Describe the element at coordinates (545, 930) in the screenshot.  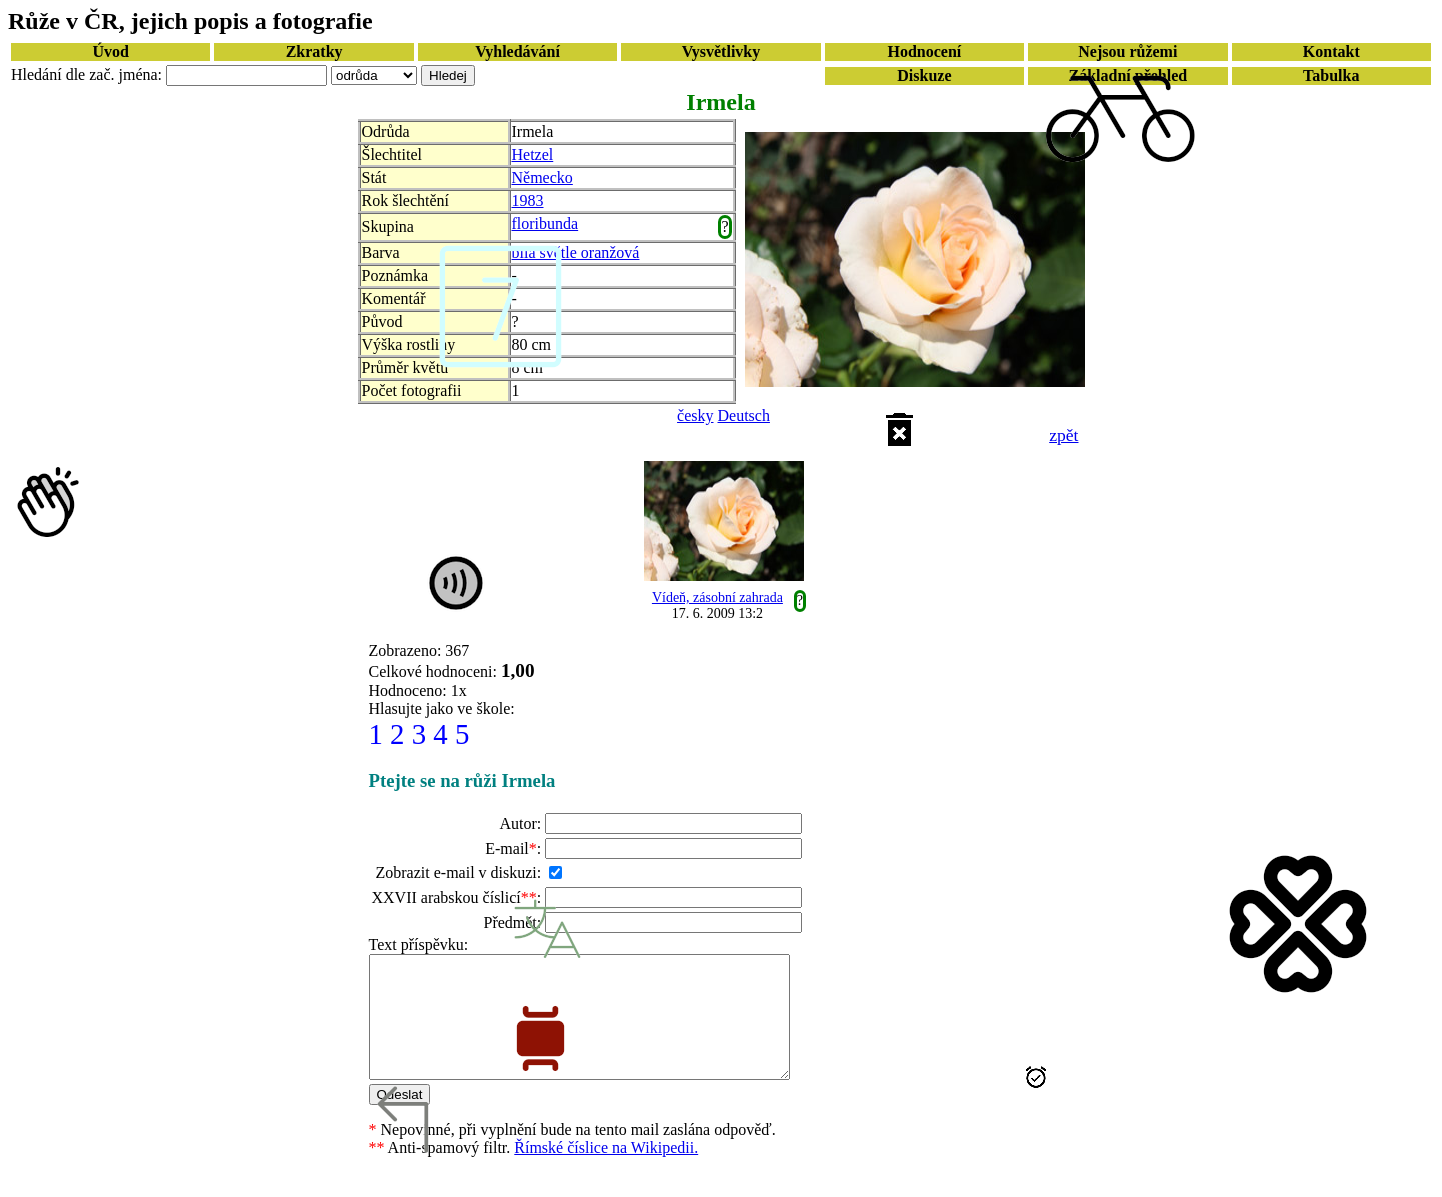
I see `translate text to another language` at that location.